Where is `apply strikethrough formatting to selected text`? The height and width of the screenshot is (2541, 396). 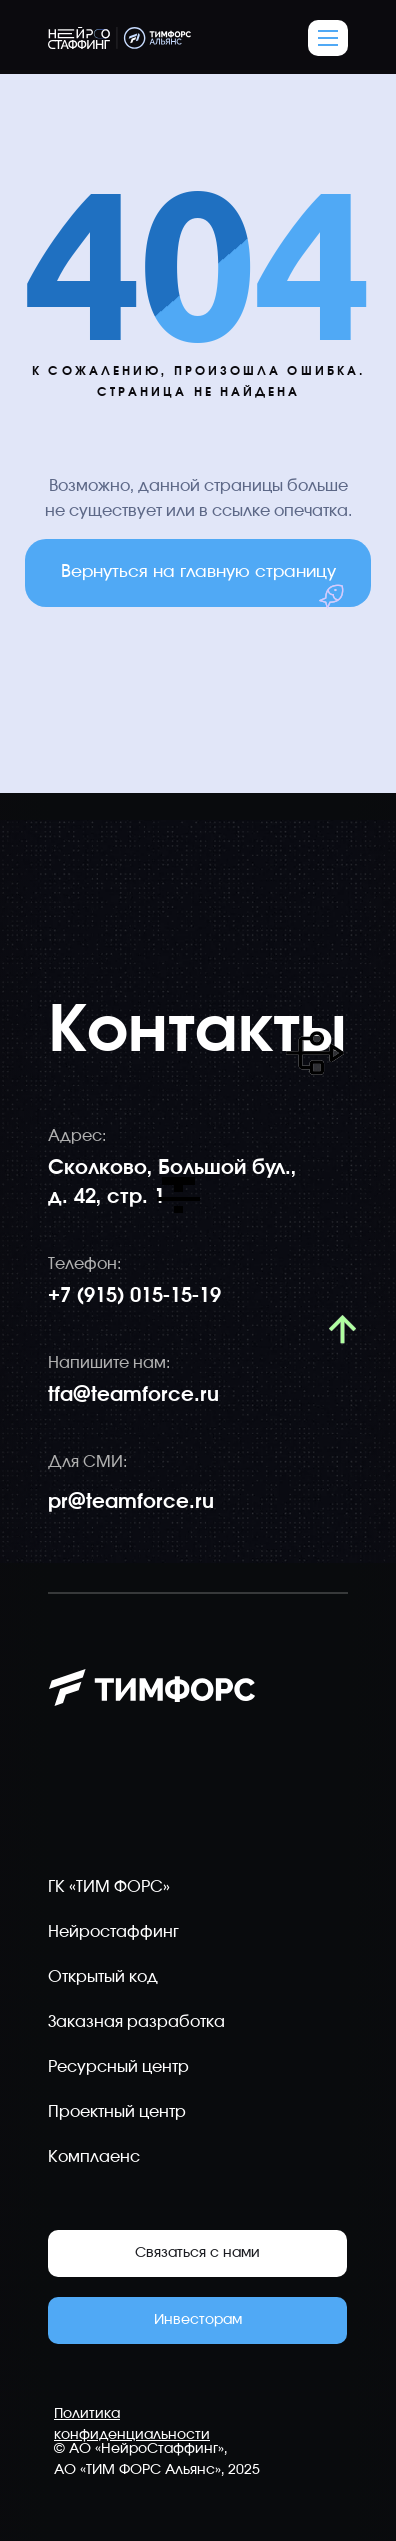 apply strikethrough formatting to selected text is located at coordinates (178, 1196).